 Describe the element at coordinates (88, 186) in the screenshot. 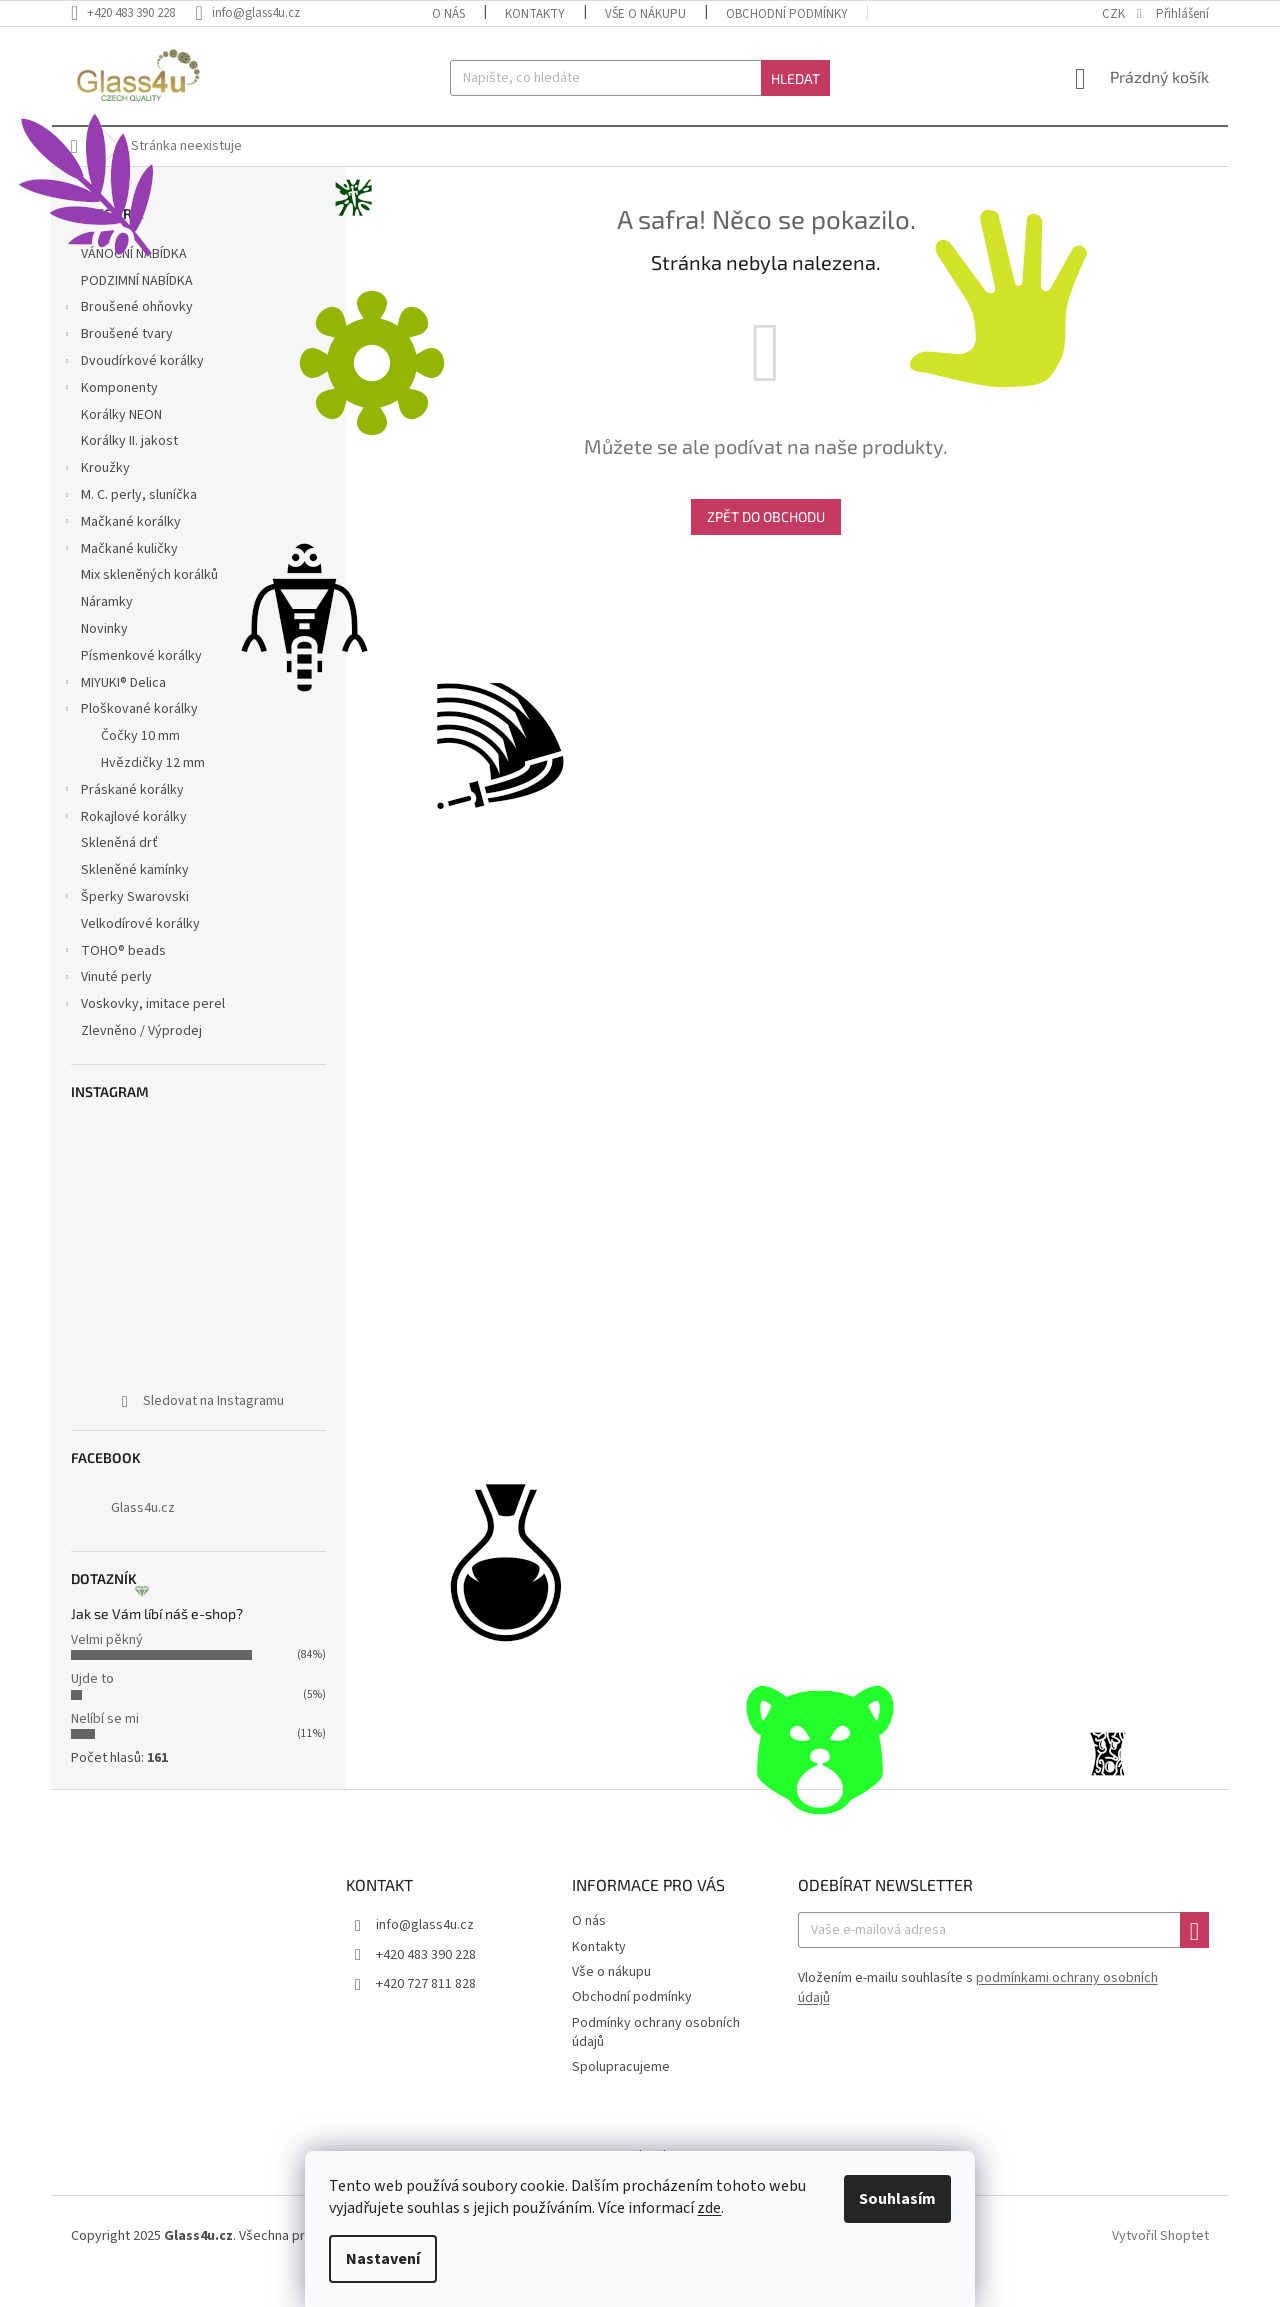

I see `olive ingredient or food item in a cooking game` at that location.